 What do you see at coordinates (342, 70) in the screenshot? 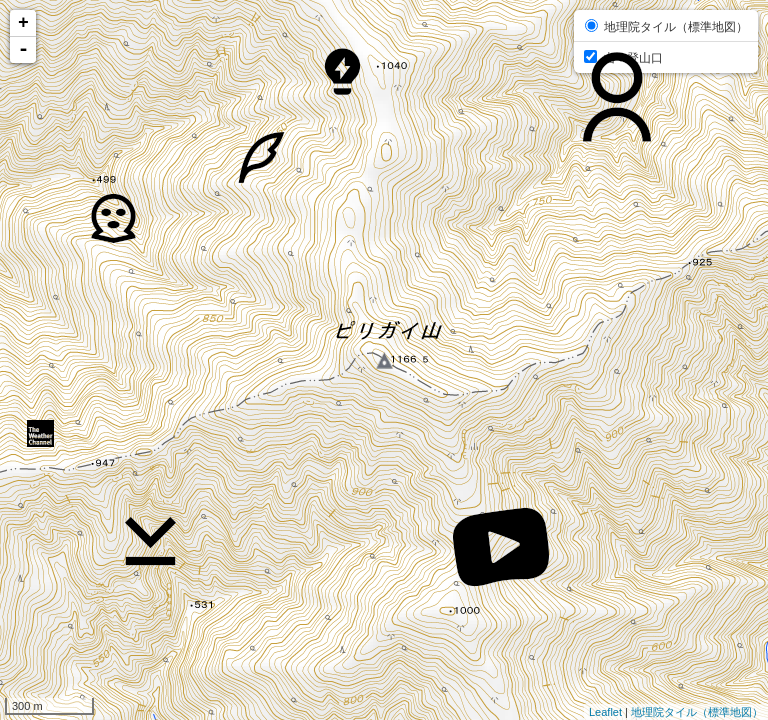
I see `access quick ideas or tips` at bounding box center [342, 70].